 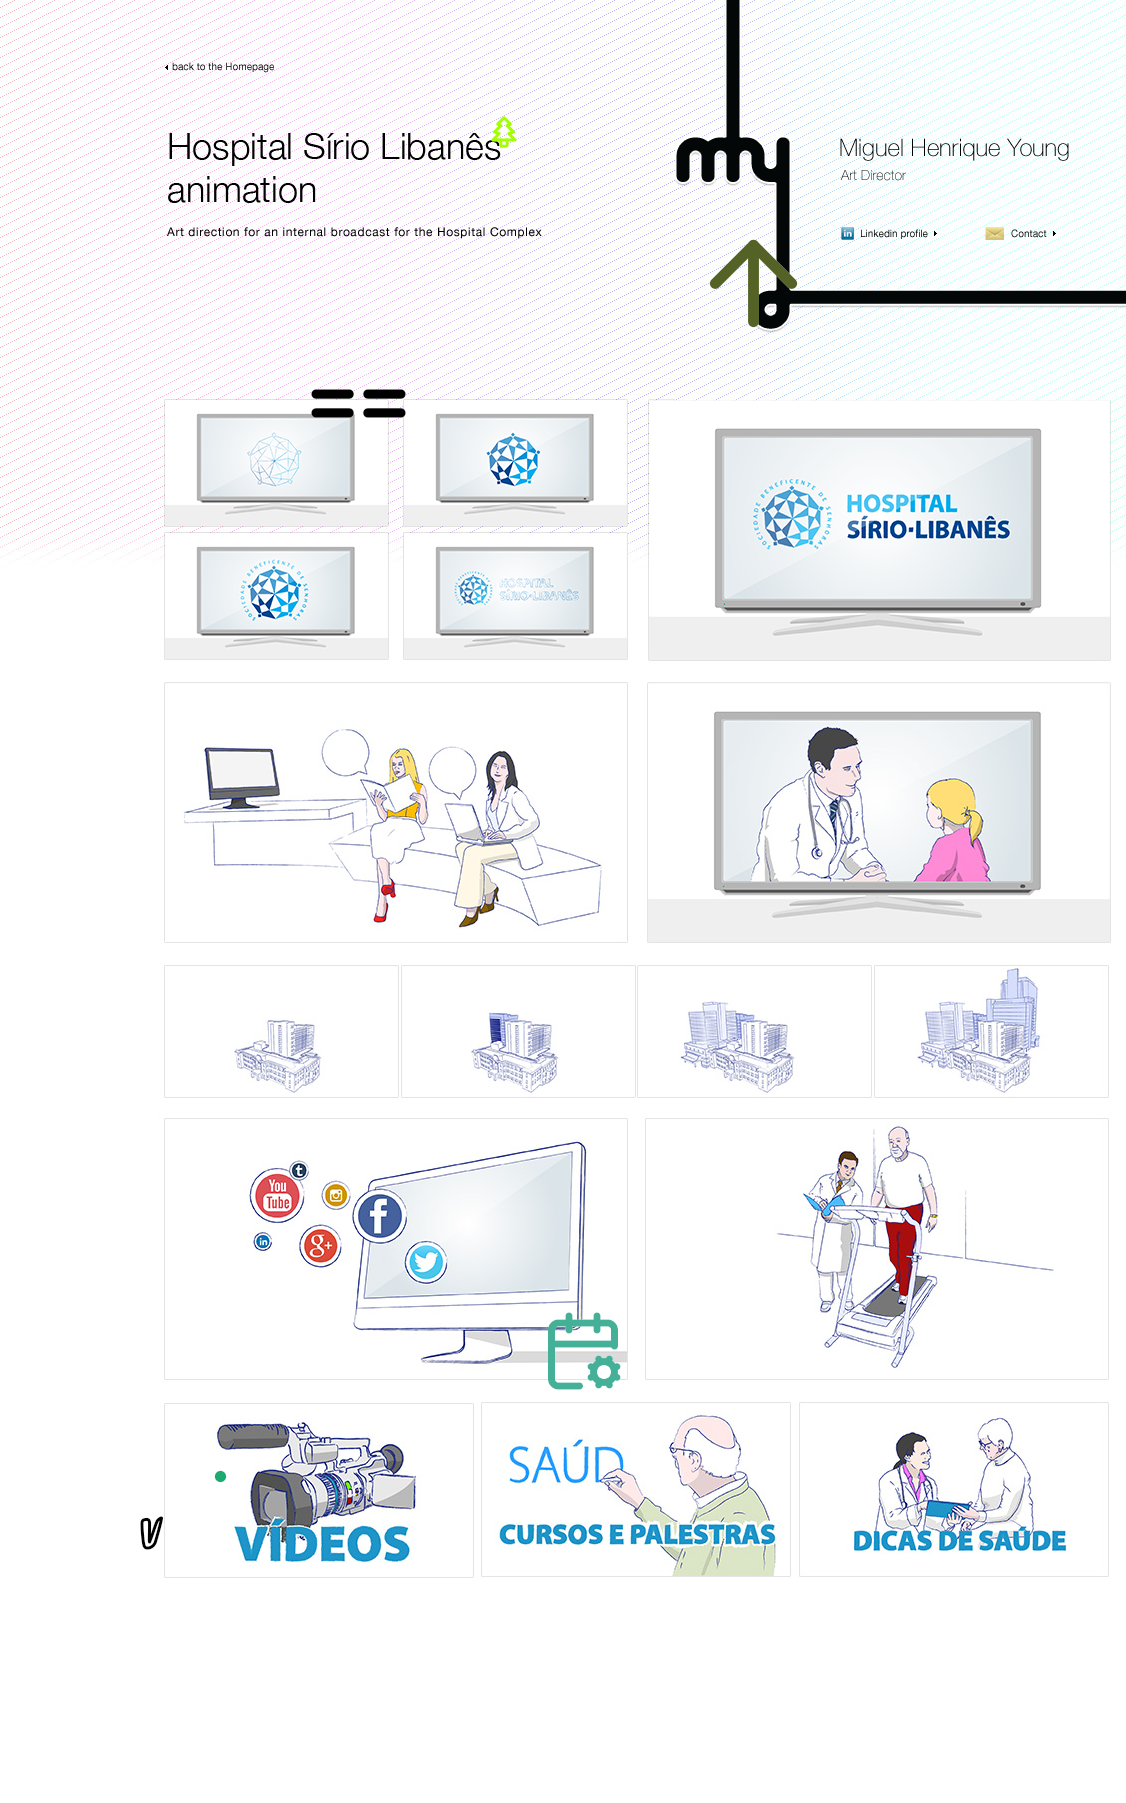 What do you see at coordinates (753, 283) in the screenshot?
I see `scroll to top of page` at bounding box center [753, 283].